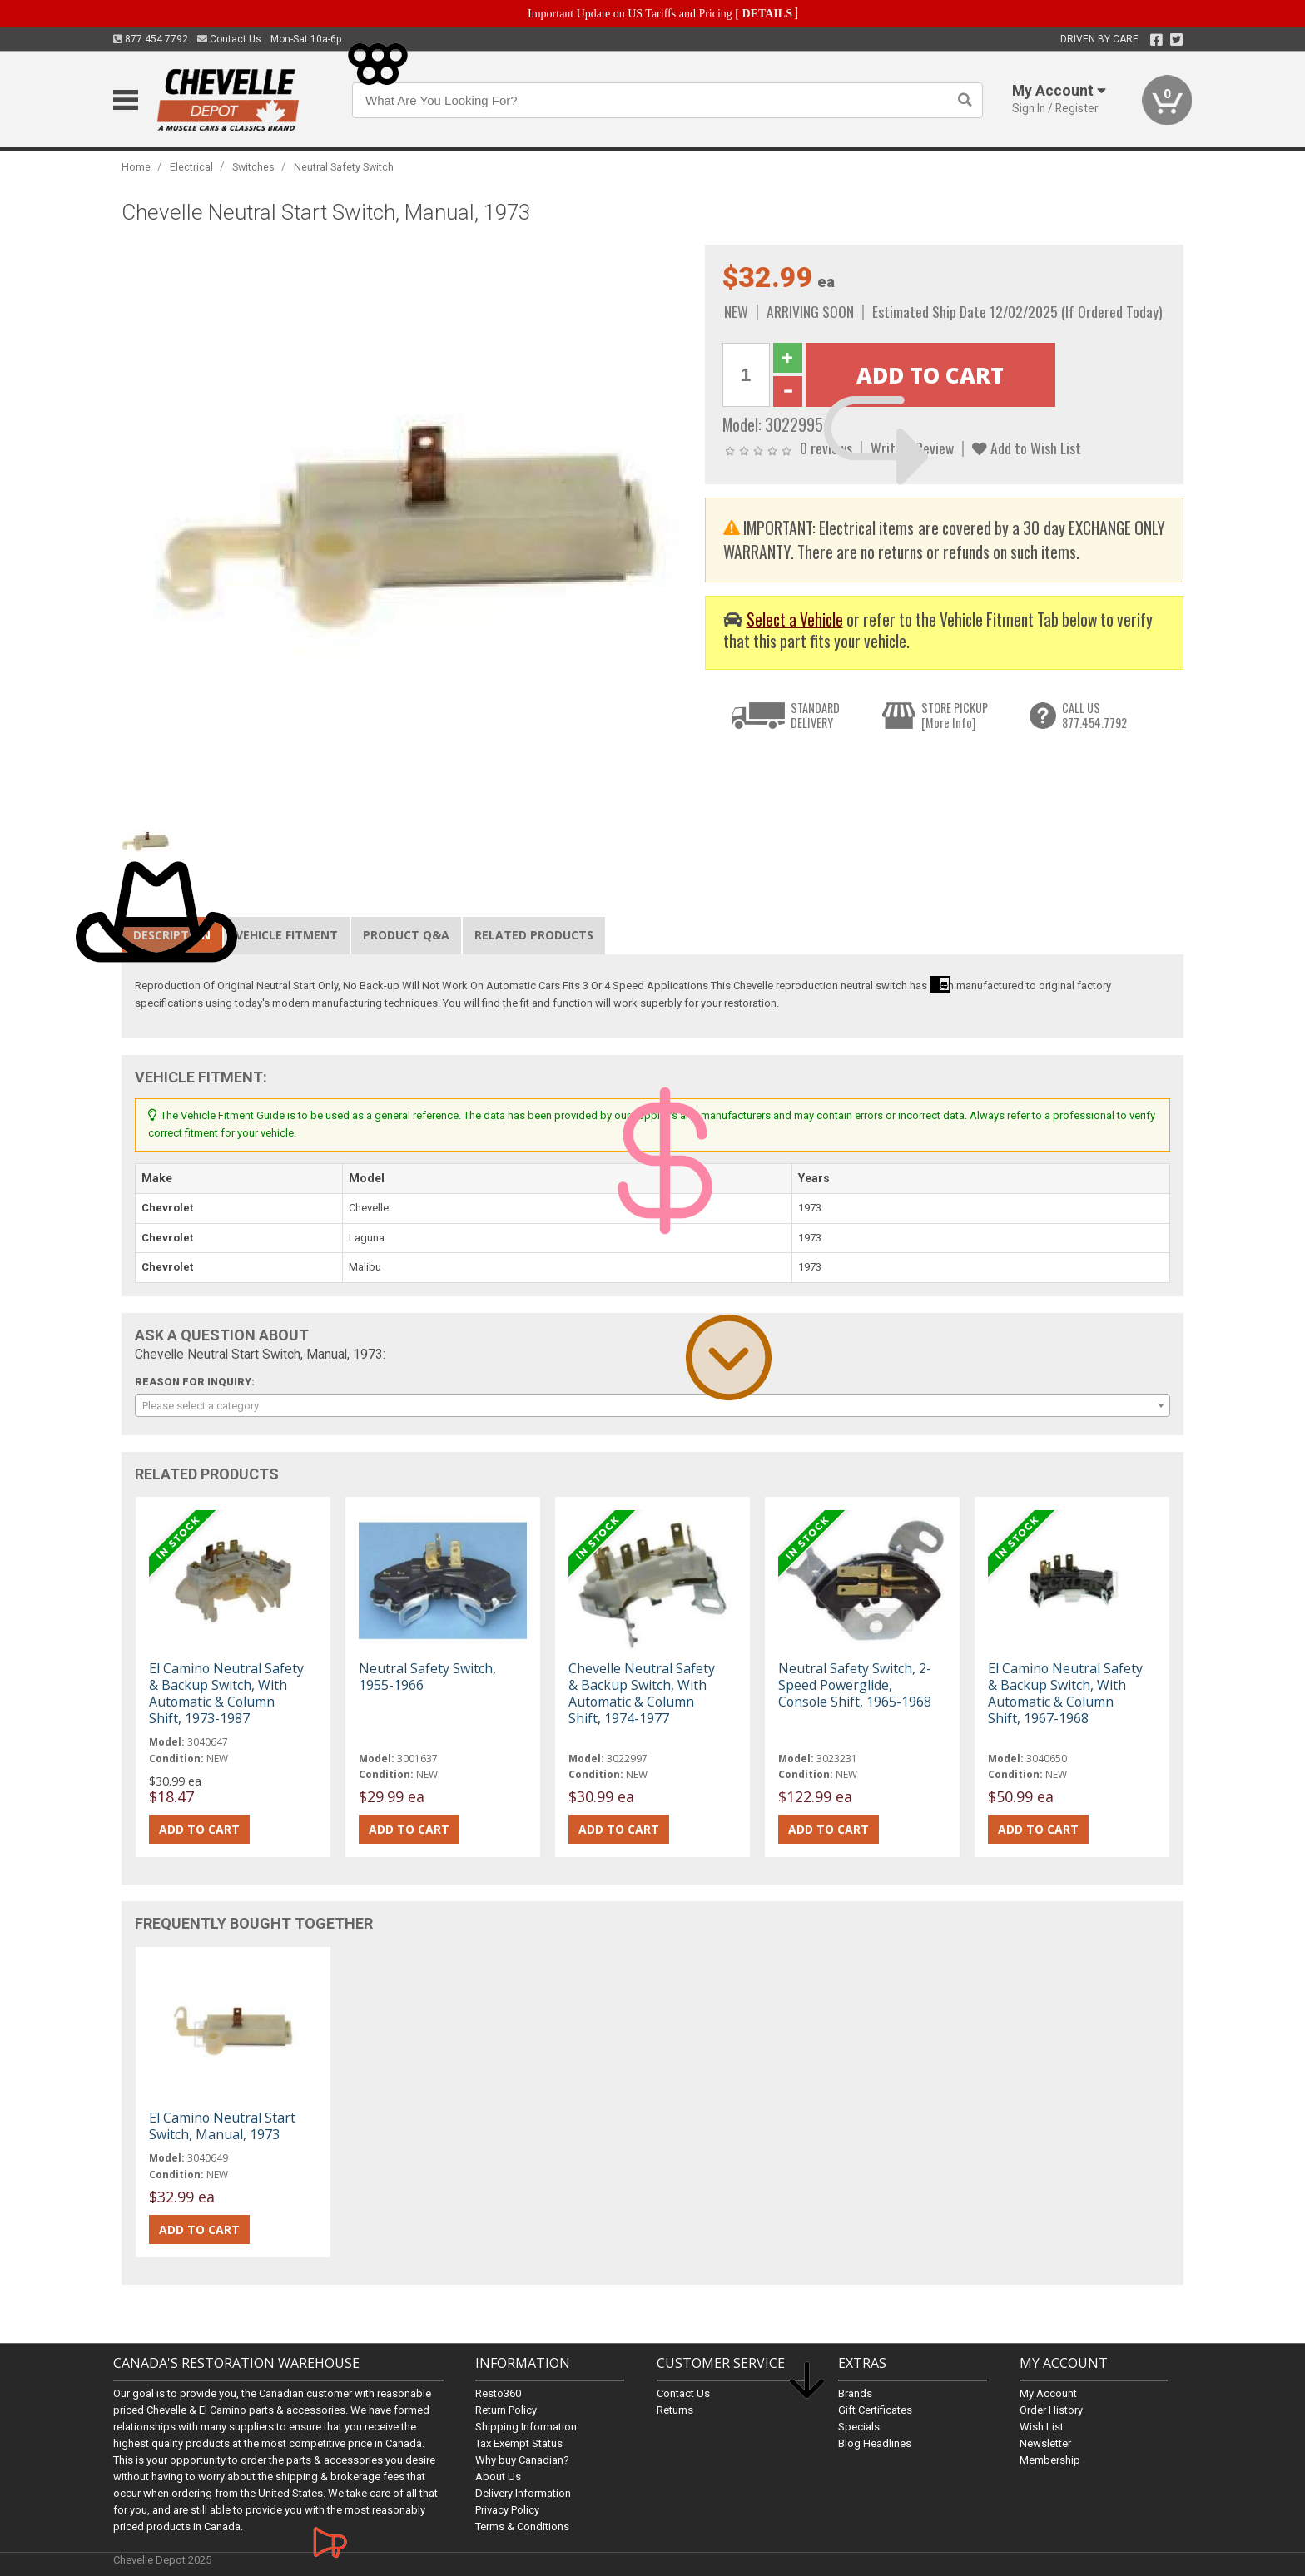 The width and height of the screenshot is (1305, 2576). I want to click on select western or country theme, so click(156, 917).